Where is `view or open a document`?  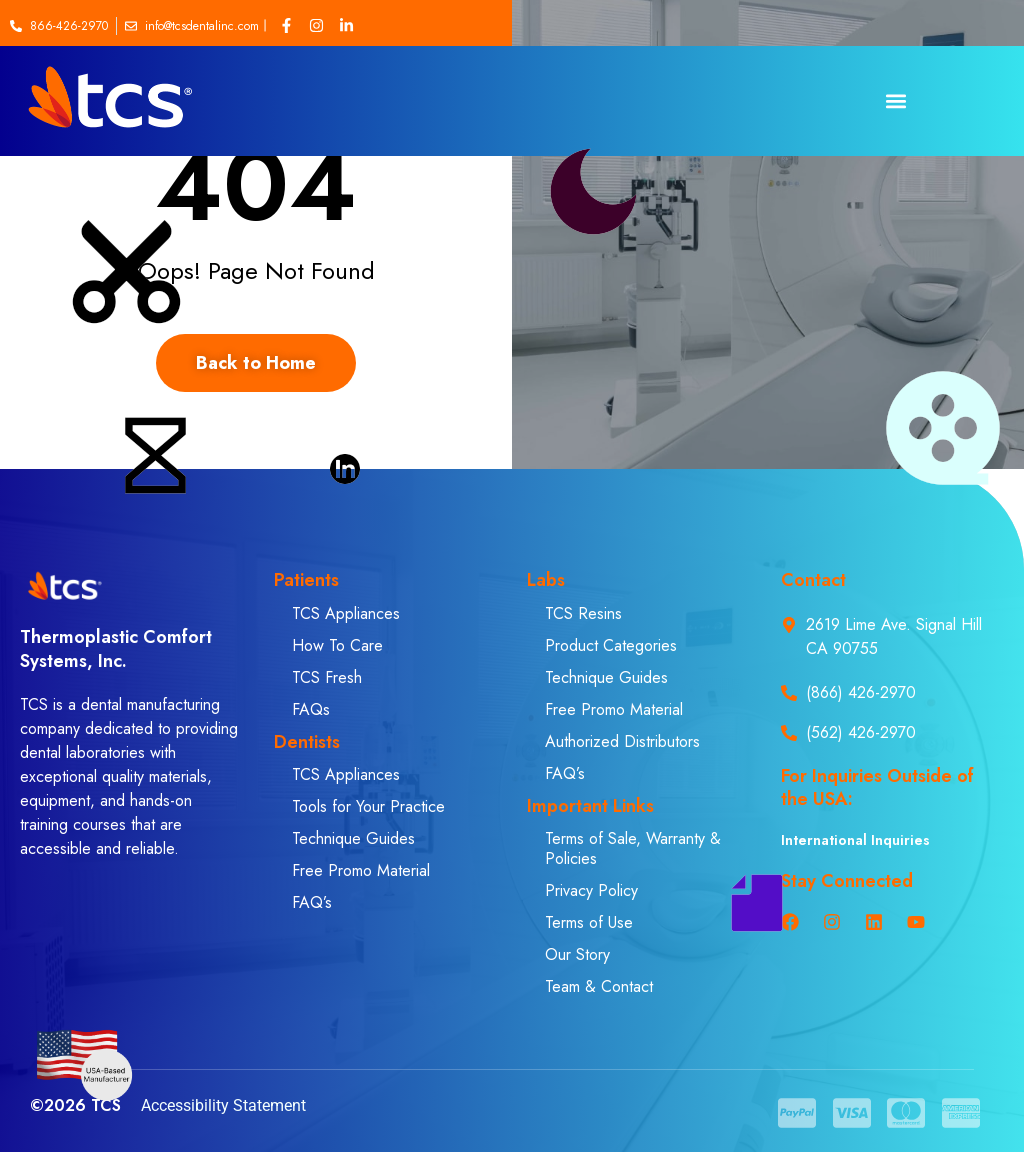
view or open a document is located at coordinates (757, 903).